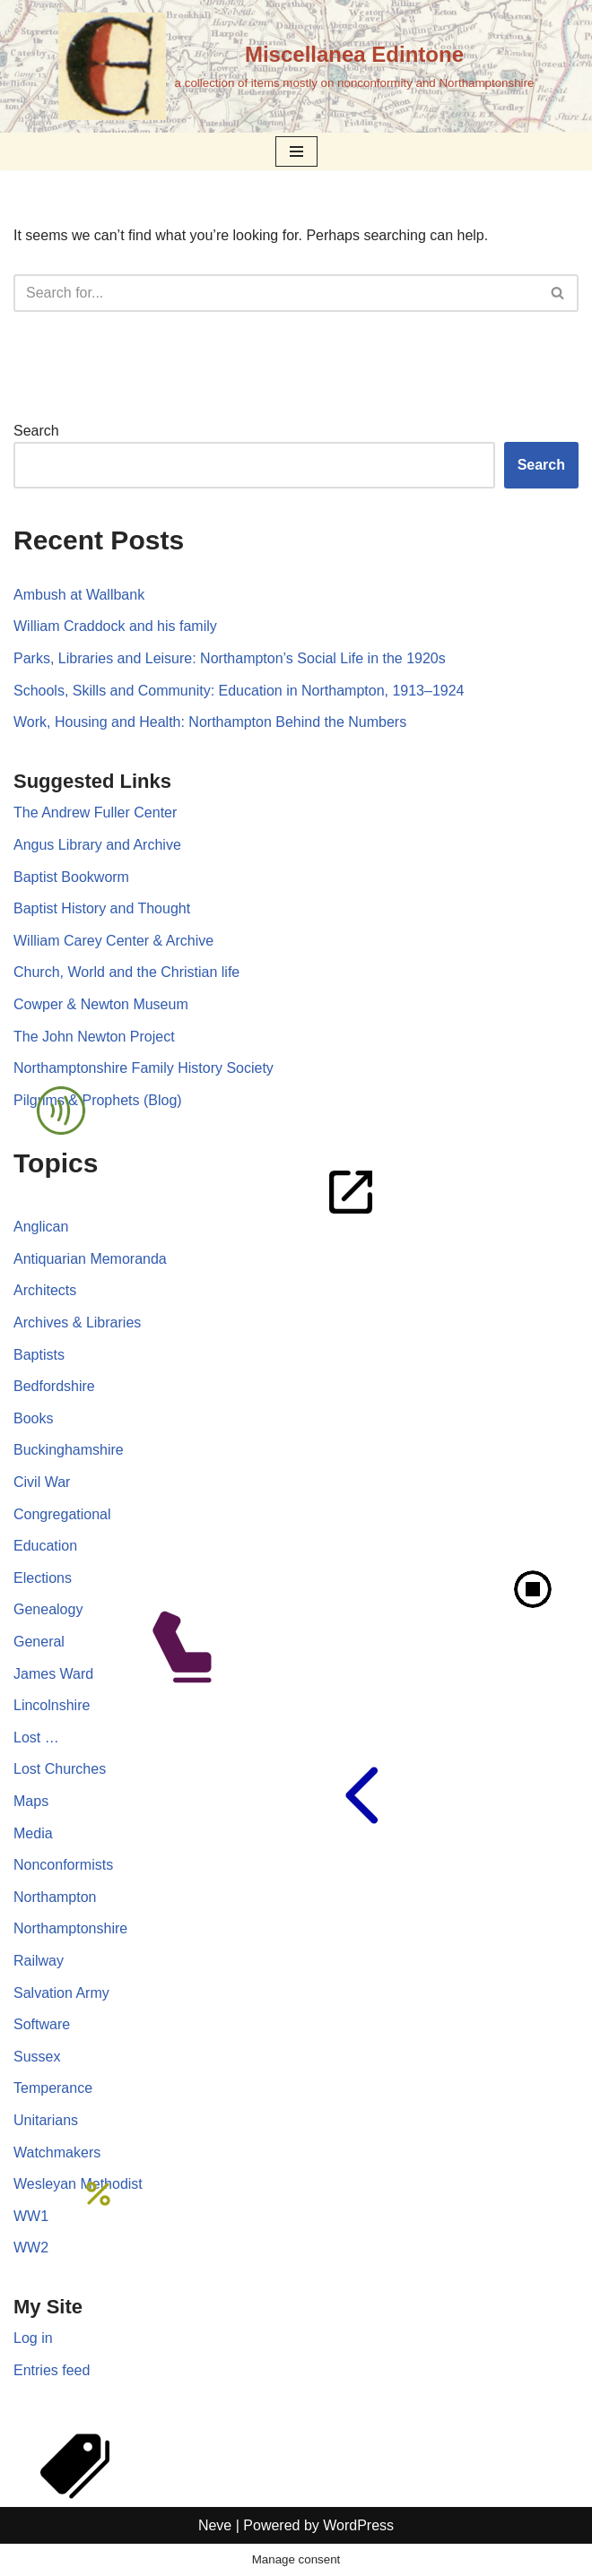 This screenshot has width=592, height=2576. I want to click on tap to pay with contactless payment, so click(61, 1111).